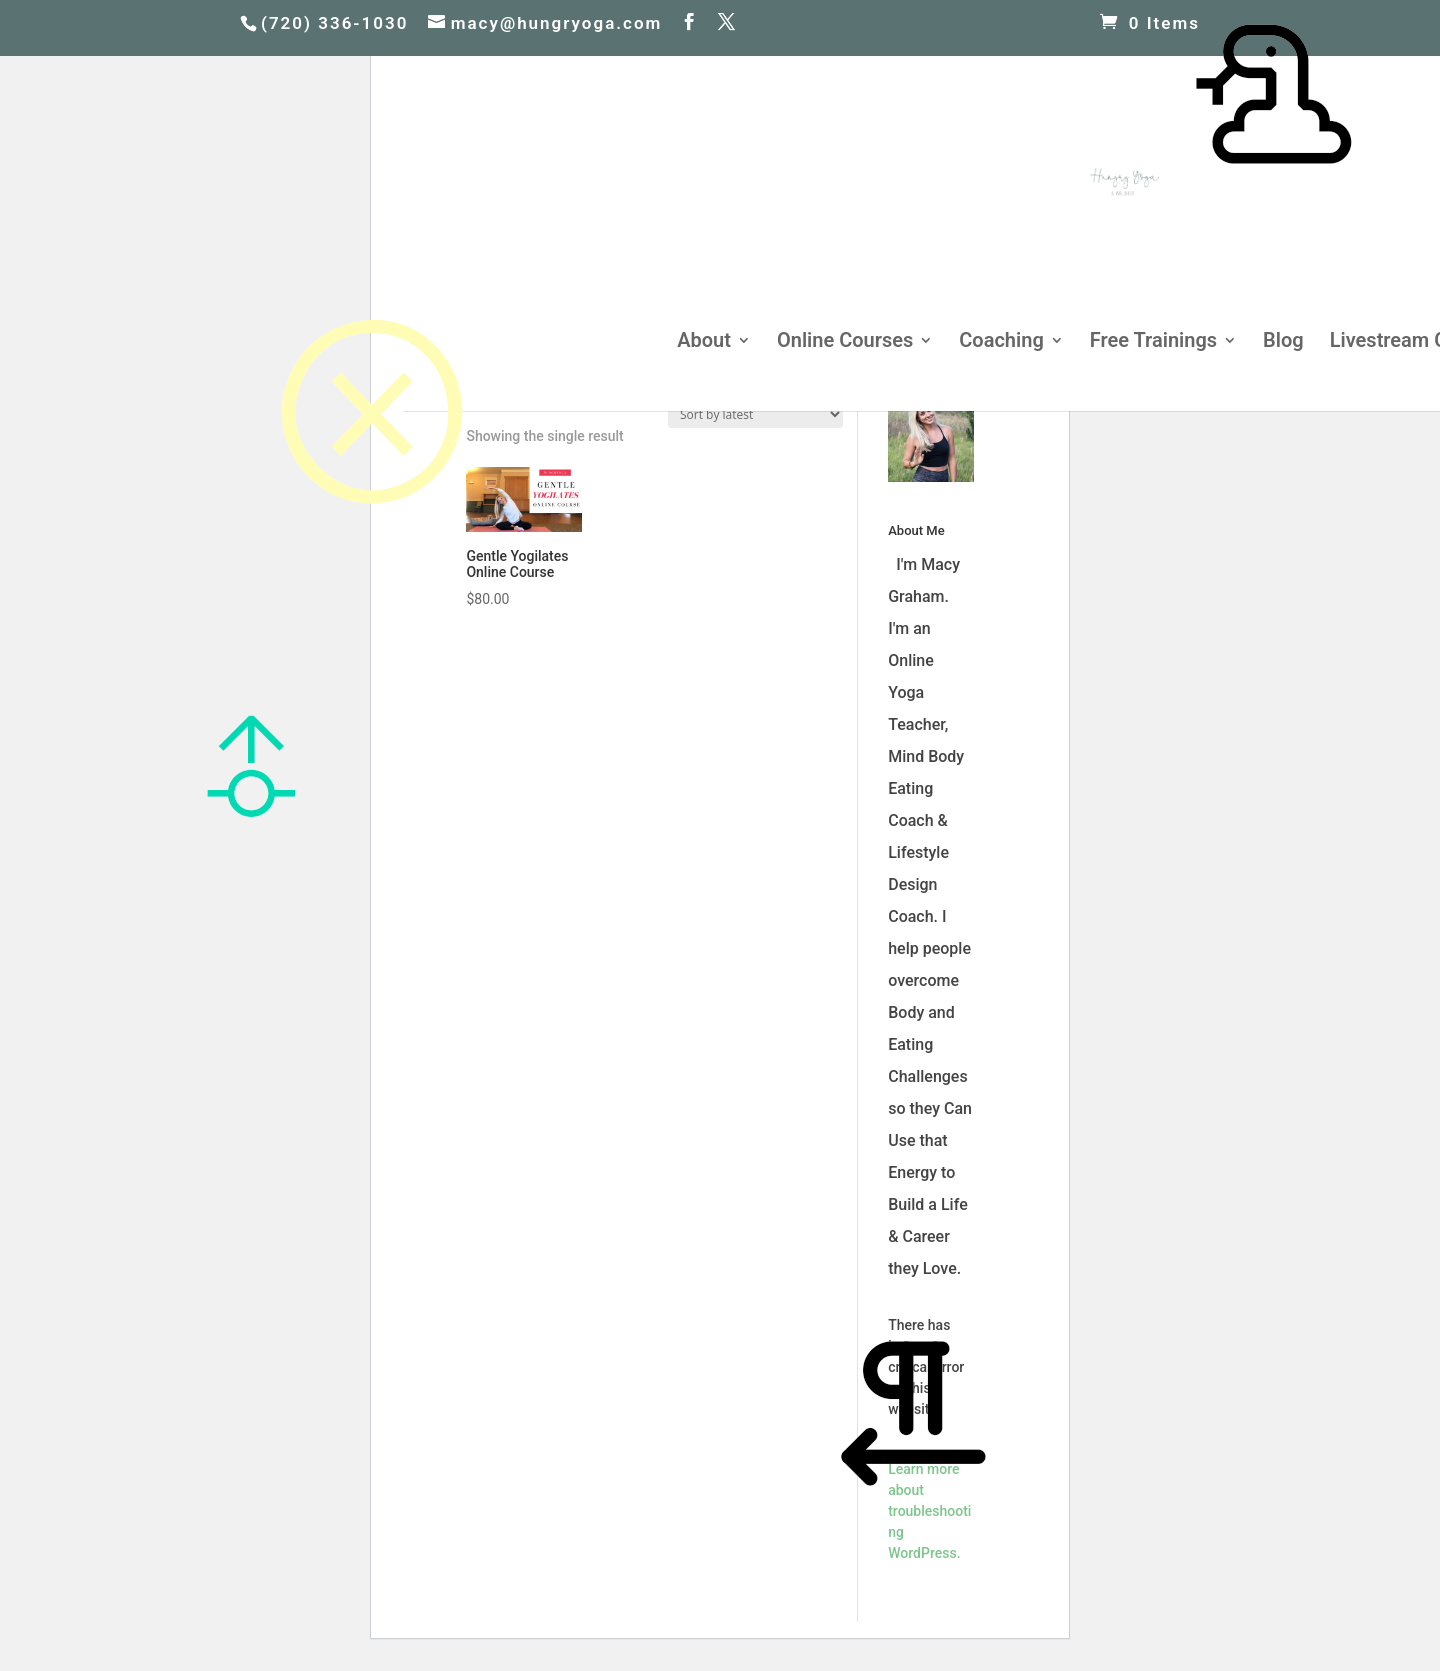 This screenshot has height=1671, width=1440. I want to click on push changes to a repository, so click(248, 763).